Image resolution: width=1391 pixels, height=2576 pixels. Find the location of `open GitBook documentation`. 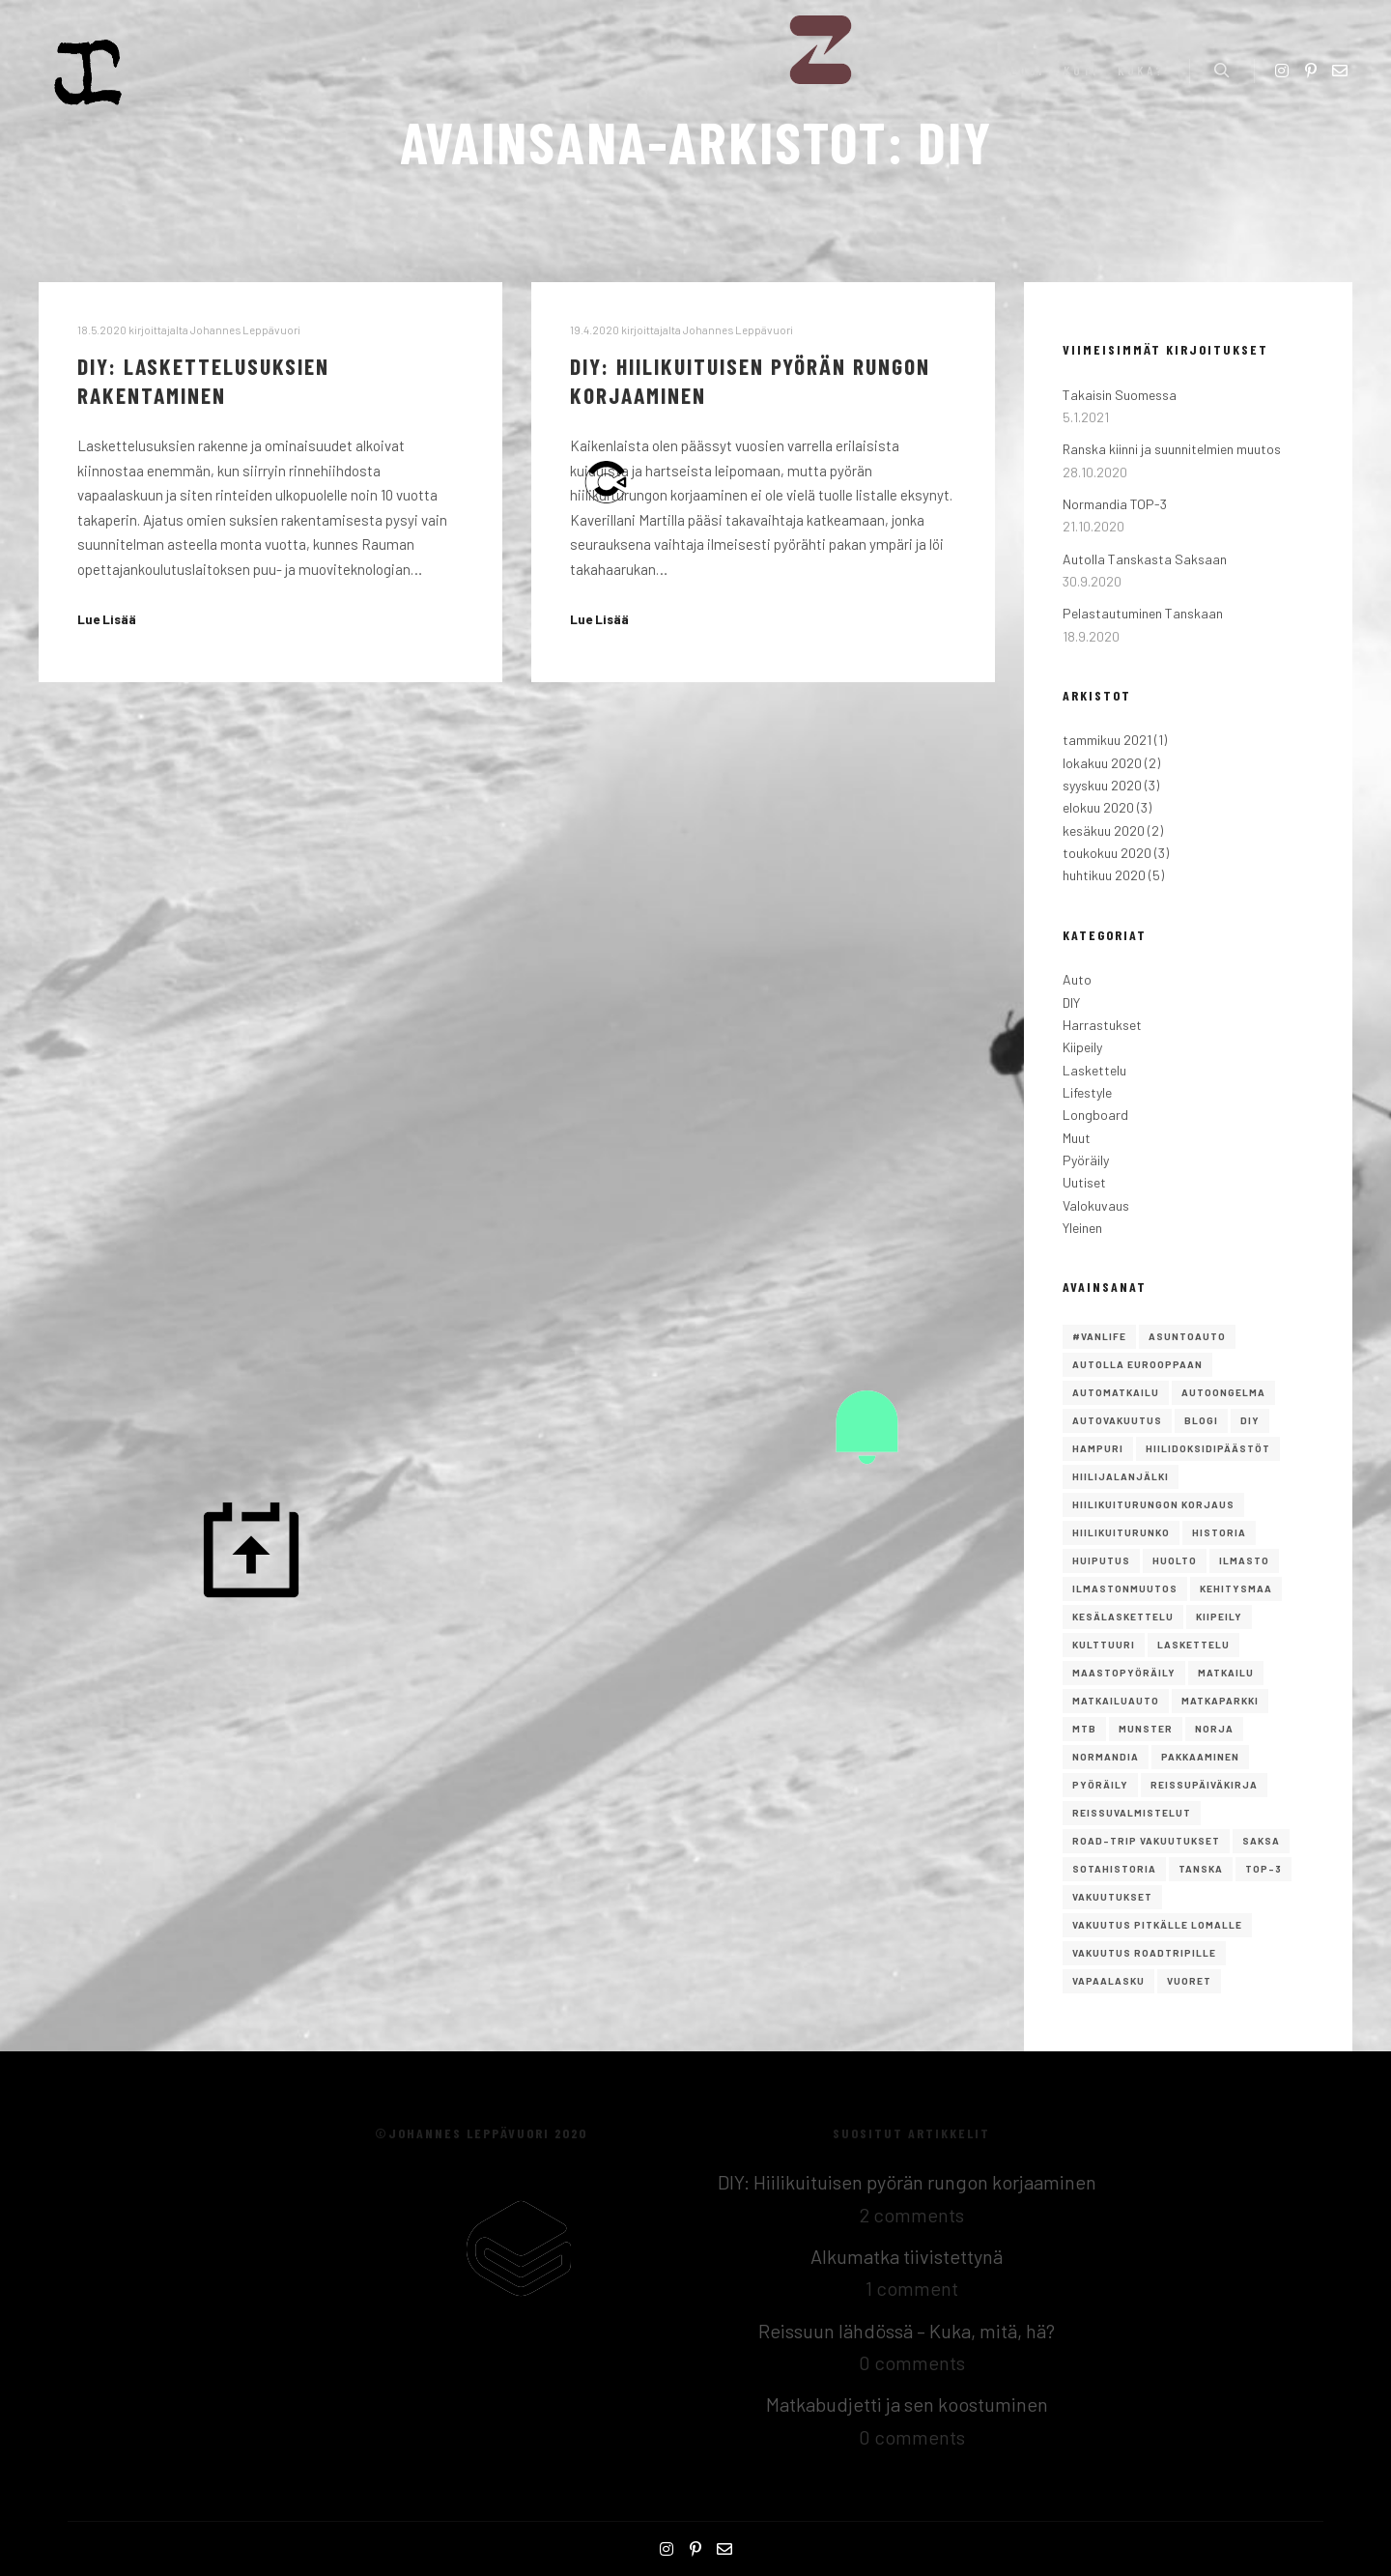

open GitBook documentation is located at coordinates (519, 2248).